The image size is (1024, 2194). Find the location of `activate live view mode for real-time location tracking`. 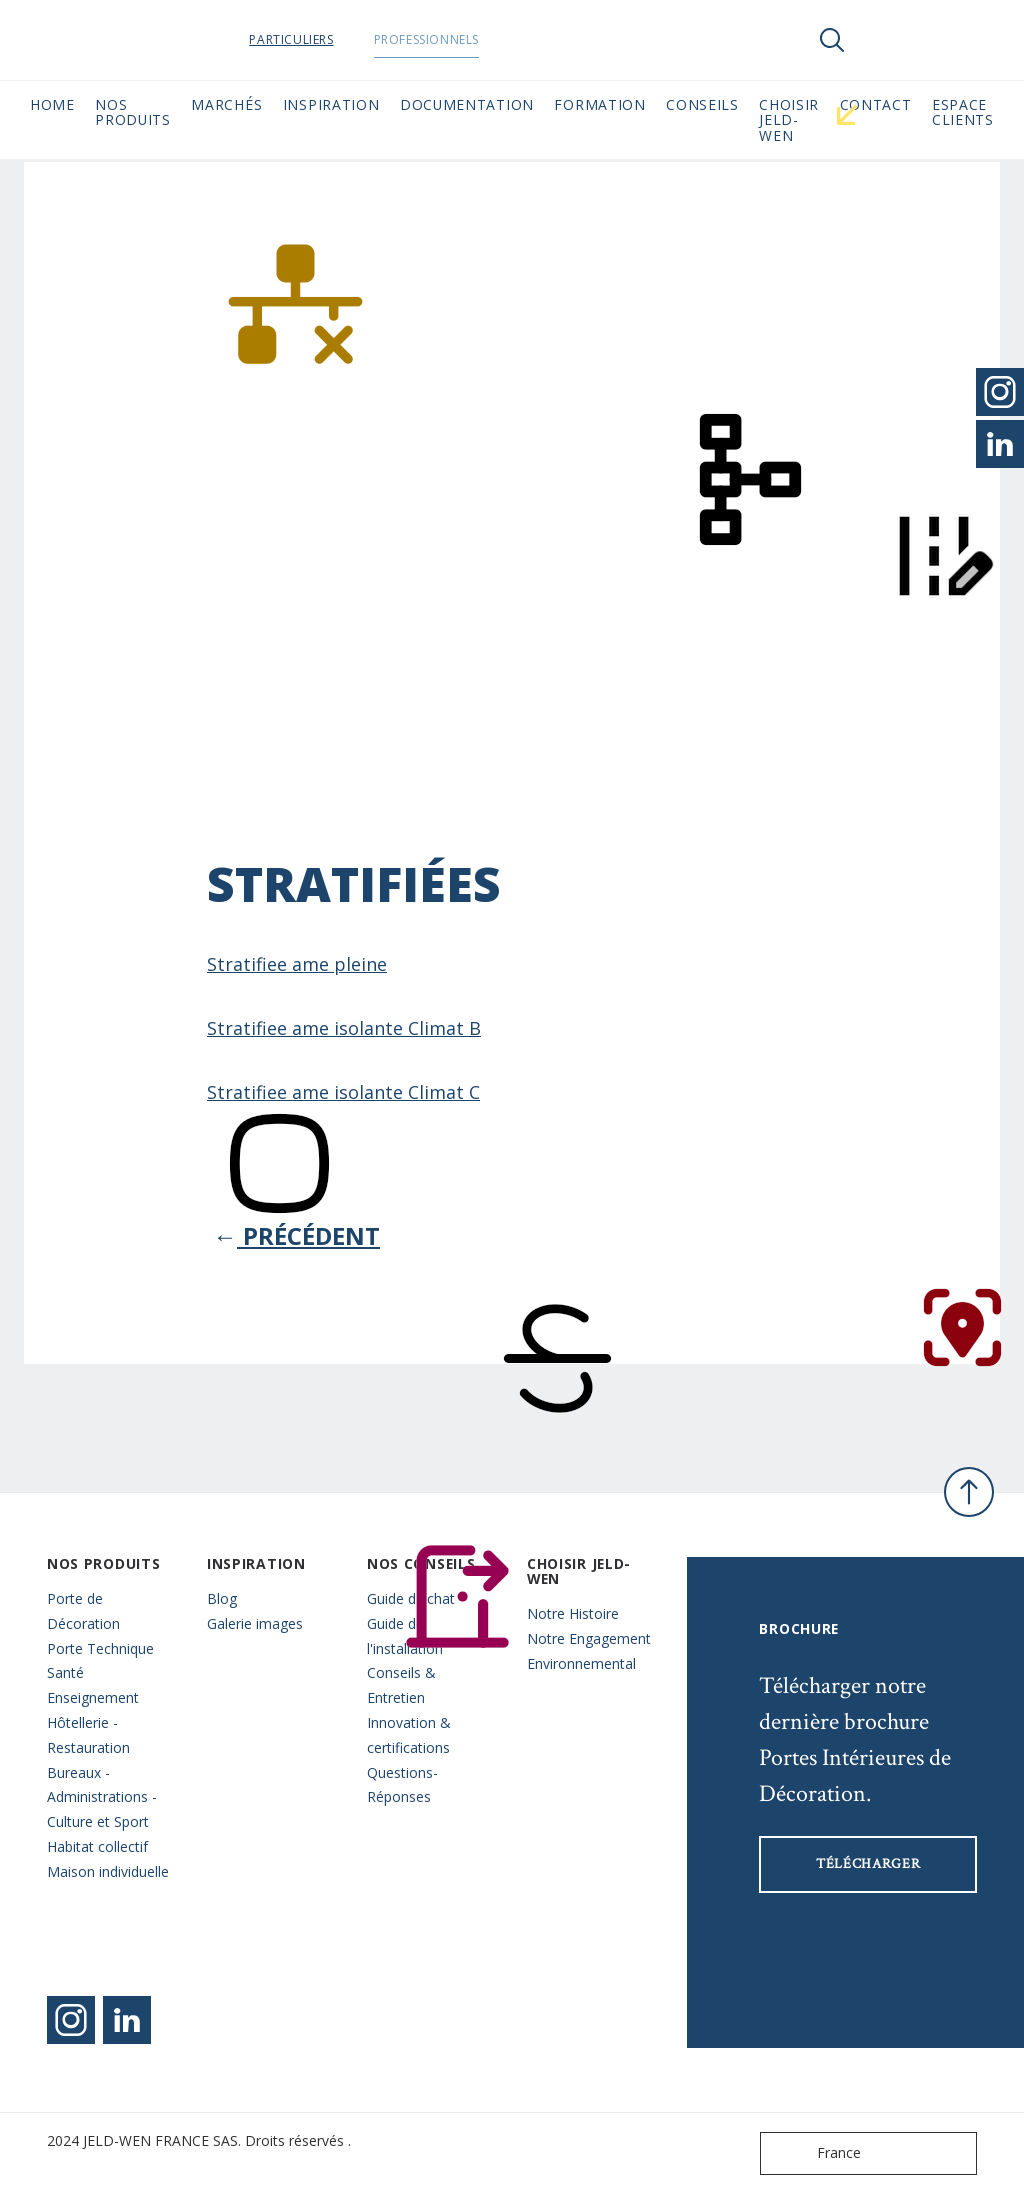

activate live view mode for real-time location tracking is located at coordinates (962, 1327).